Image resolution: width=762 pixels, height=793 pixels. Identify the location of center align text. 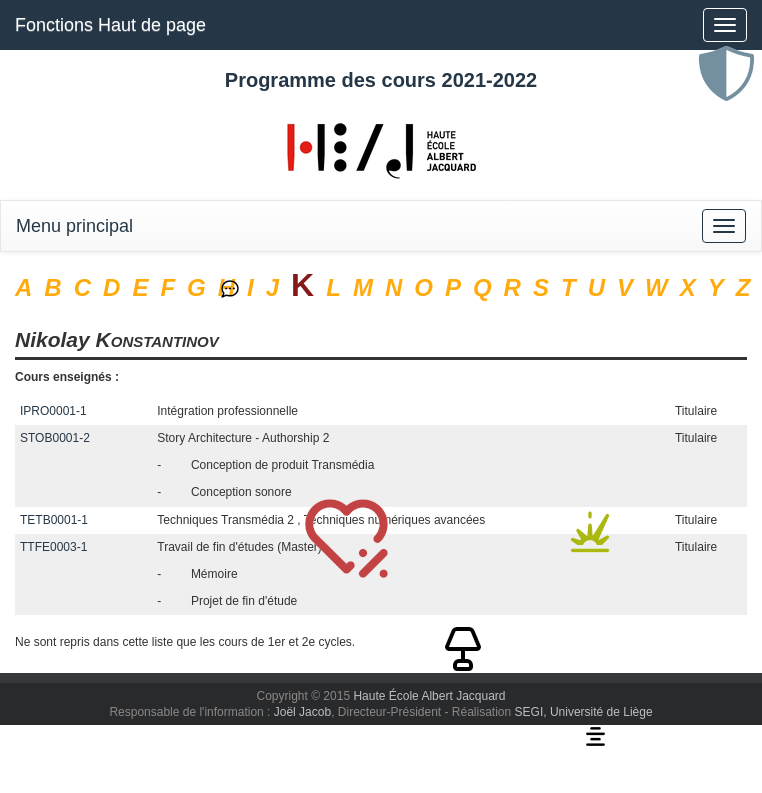
(595, 736).